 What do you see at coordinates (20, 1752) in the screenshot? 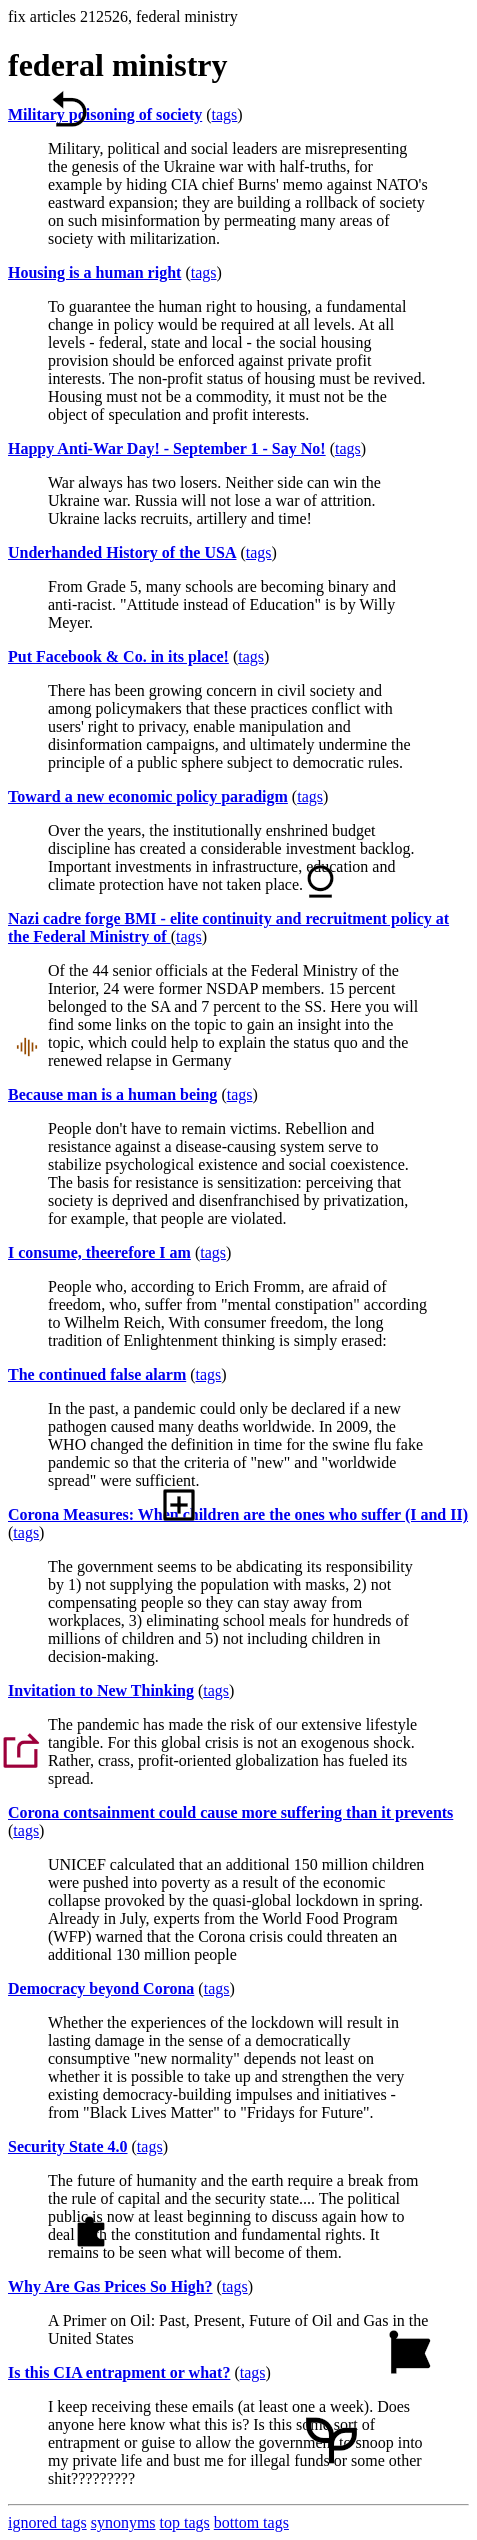
I see `share content to another app or platform` at bounding box center [20, 1752].